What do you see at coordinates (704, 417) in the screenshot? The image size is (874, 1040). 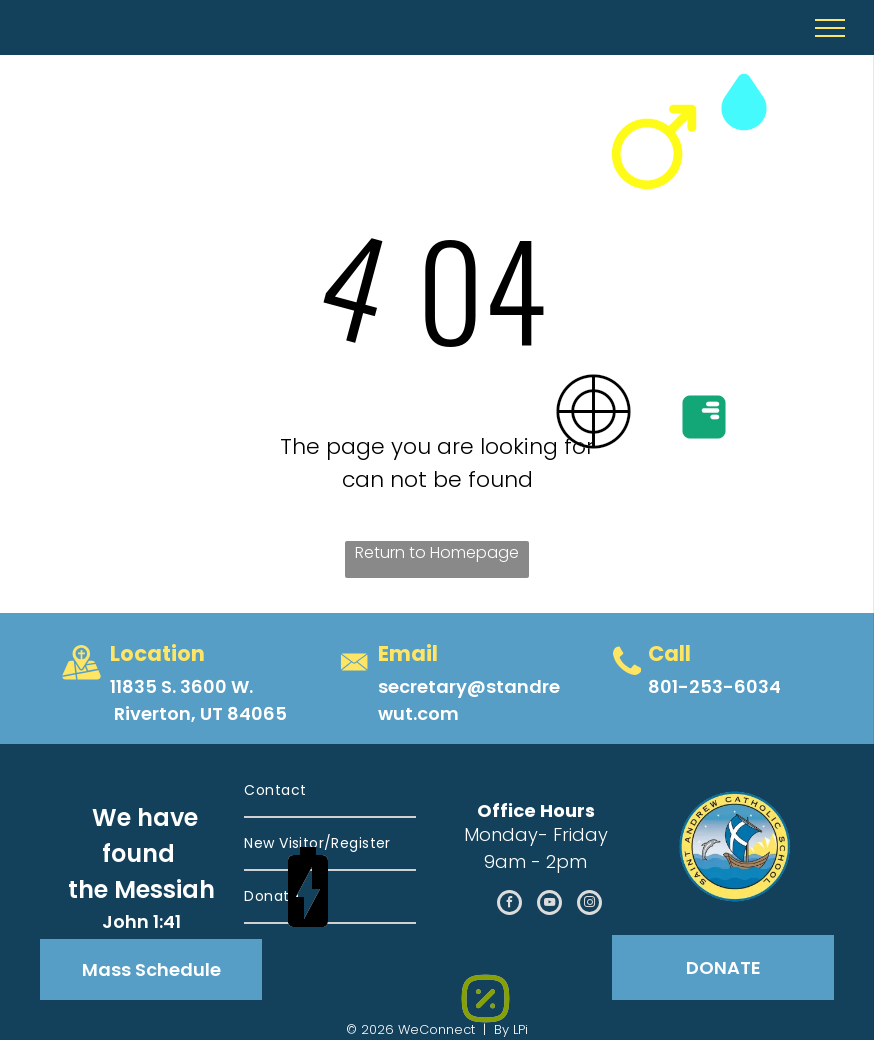 I see `align content to top-right of container` at bounding box center [704, 417].